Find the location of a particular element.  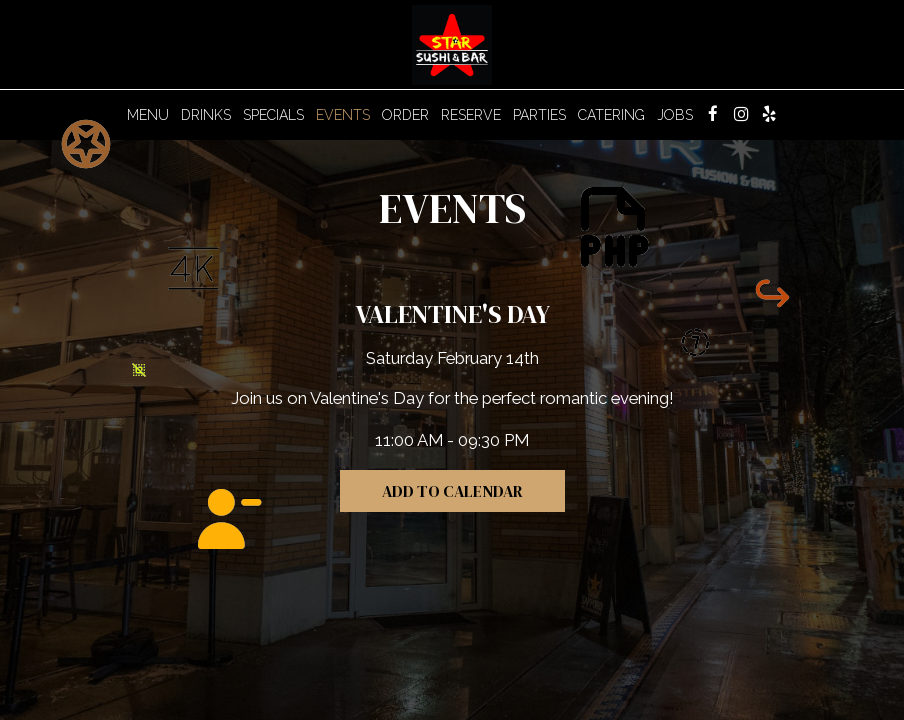

indicates 4K video resolution available is located at coordinates (193, 268).